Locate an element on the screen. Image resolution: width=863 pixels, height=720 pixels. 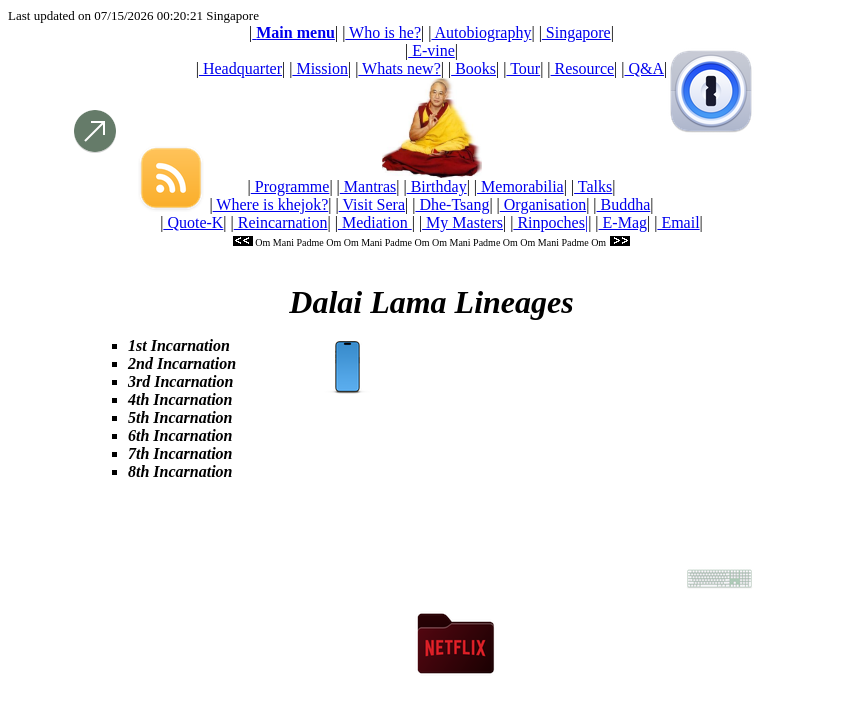
indicates a symbolic link or shortcut to another file is located at coordinates (95, 131).